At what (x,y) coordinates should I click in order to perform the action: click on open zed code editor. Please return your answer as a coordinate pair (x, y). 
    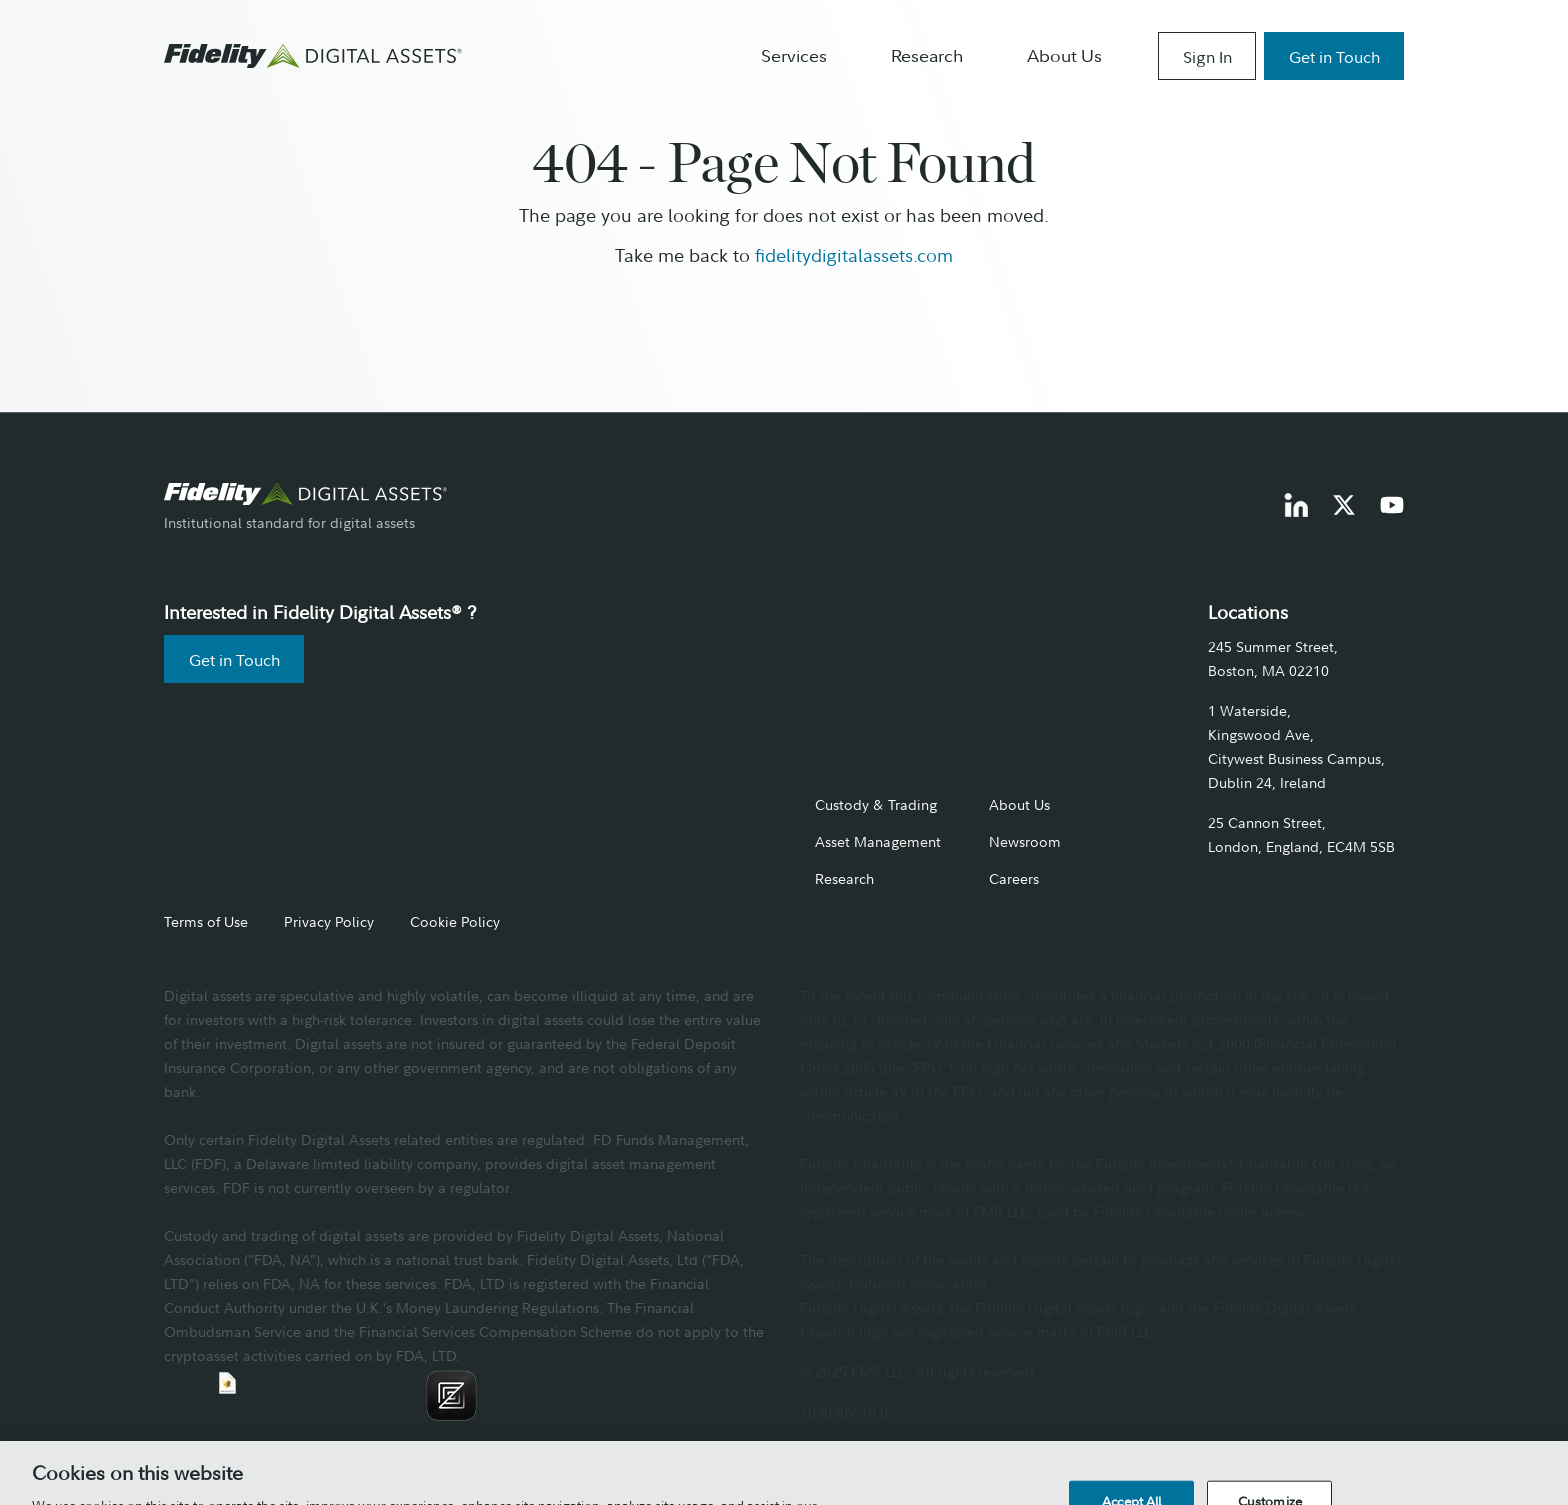
    Looking at the image, I should click on (451, 1395).